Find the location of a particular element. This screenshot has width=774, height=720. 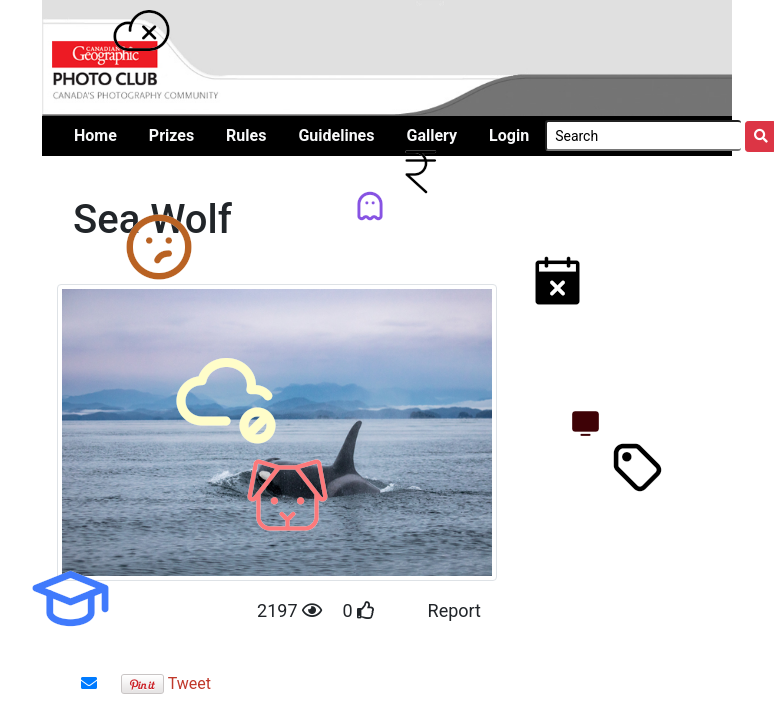

cancel cloud upload or sync is located at coordinates (226, 394).